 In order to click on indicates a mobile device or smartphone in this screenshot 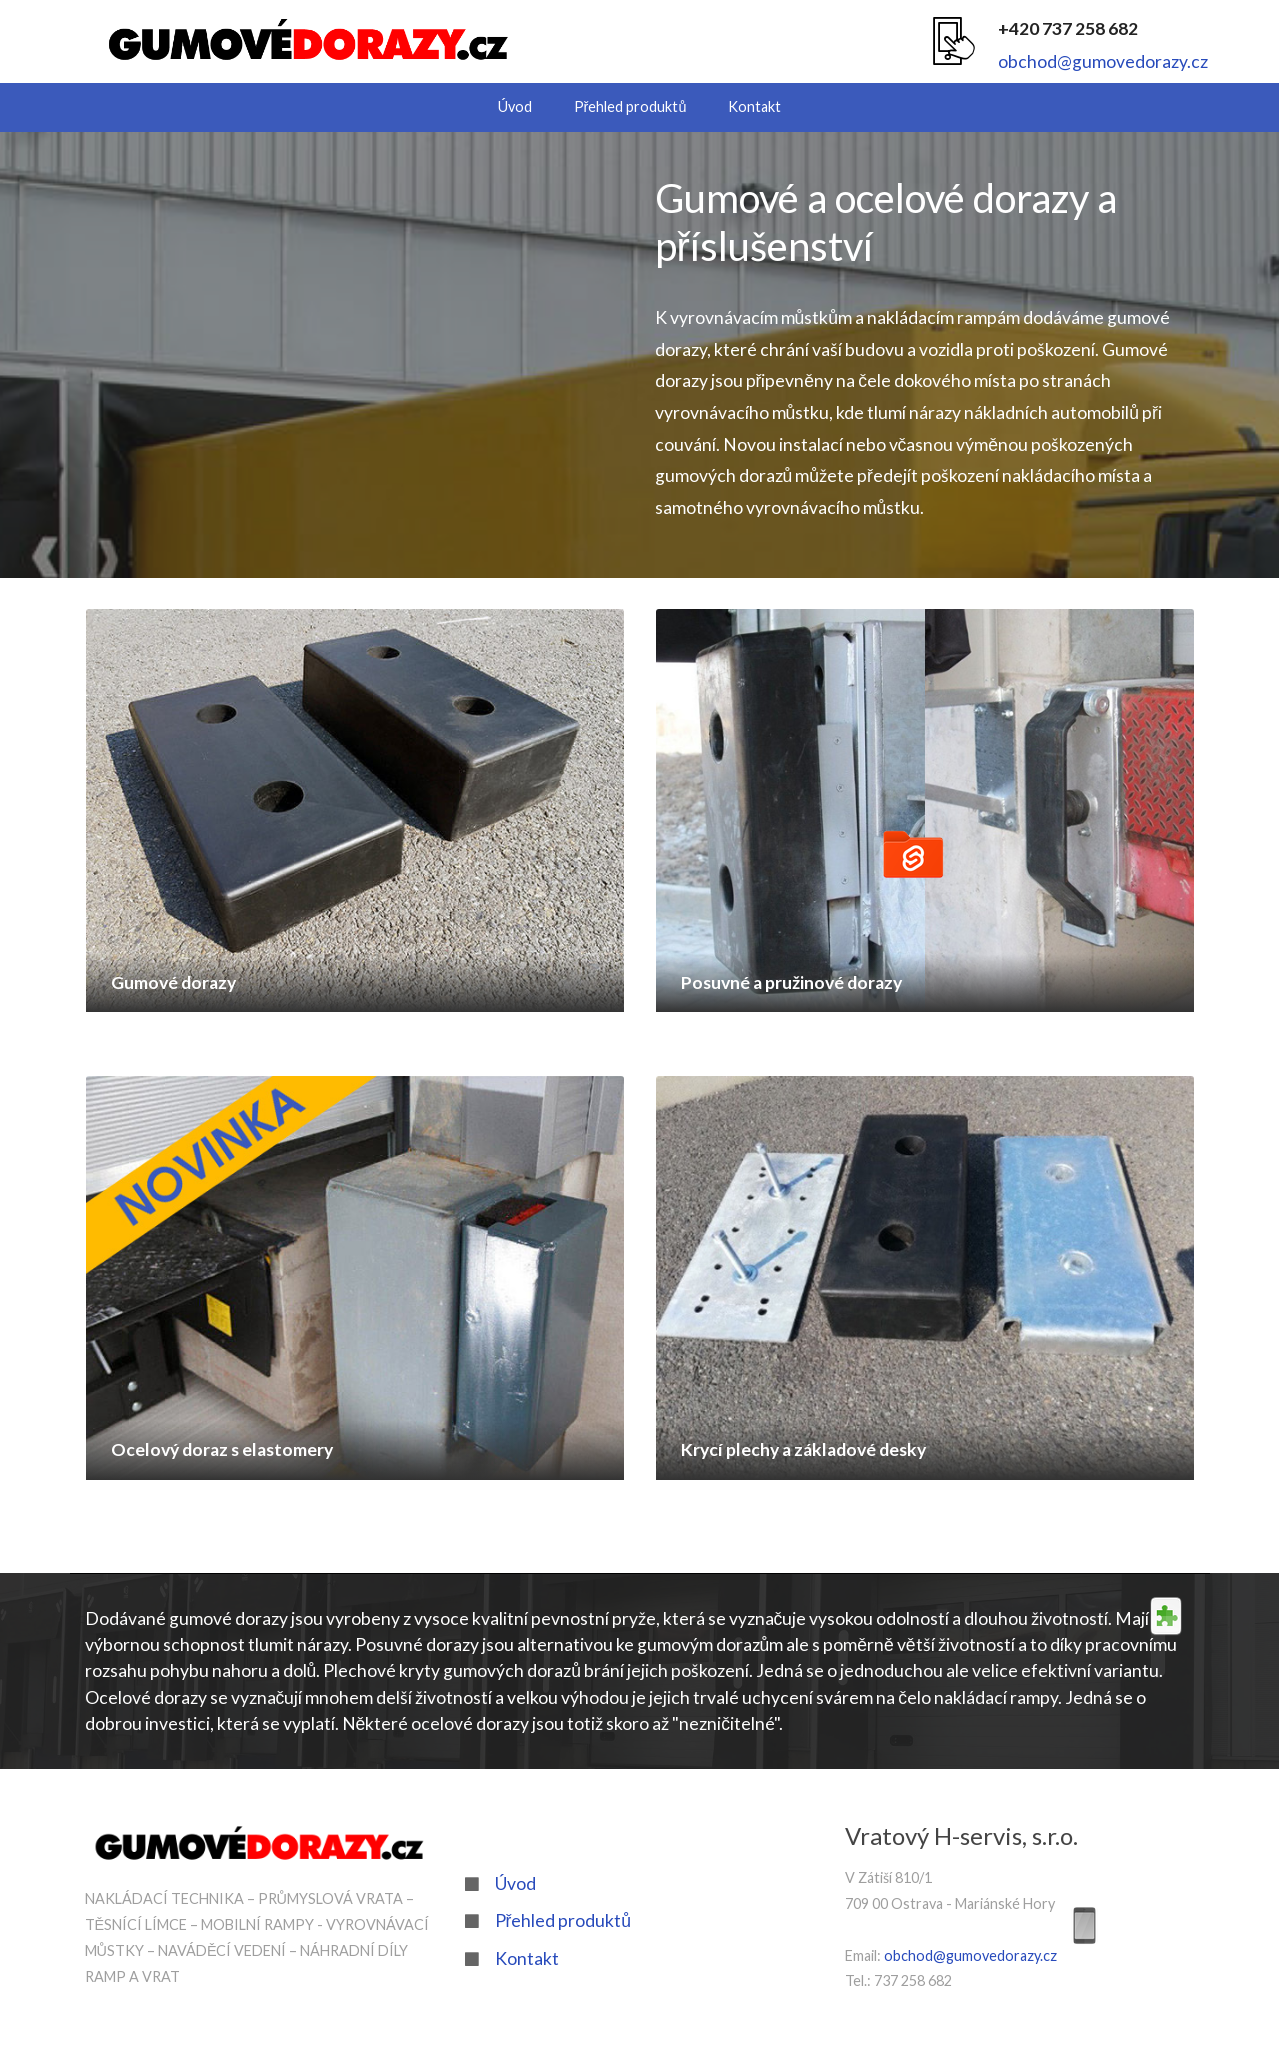, I will do `click(1084, 1925)`.